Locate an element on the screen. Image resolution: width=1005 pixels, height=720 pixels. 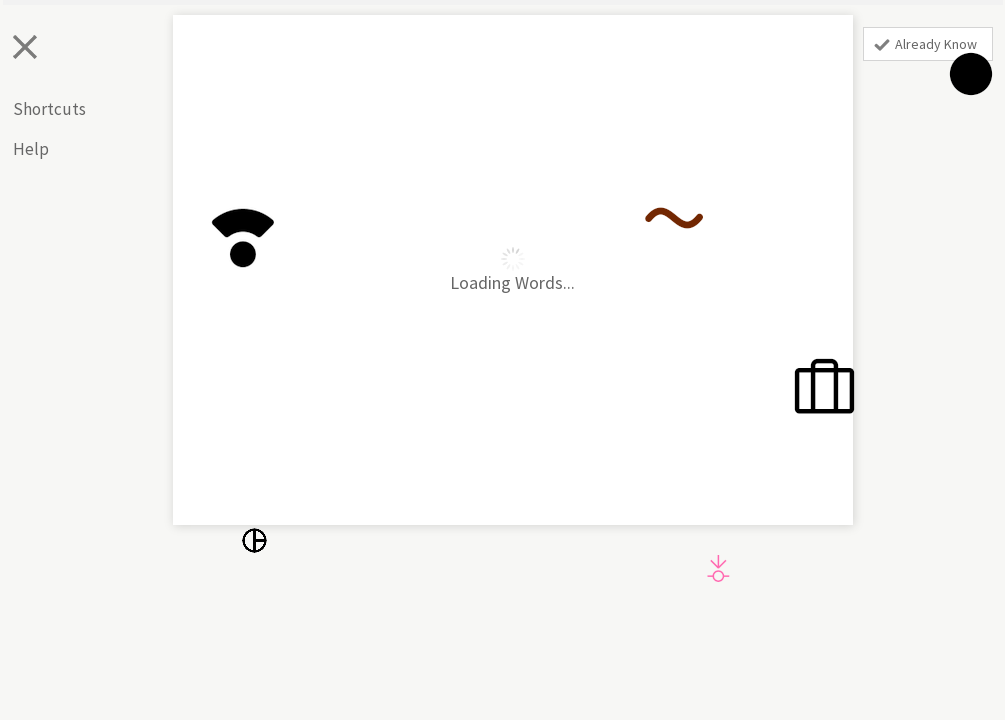
access travel or trip planning features is located at coordinates (824, 388).